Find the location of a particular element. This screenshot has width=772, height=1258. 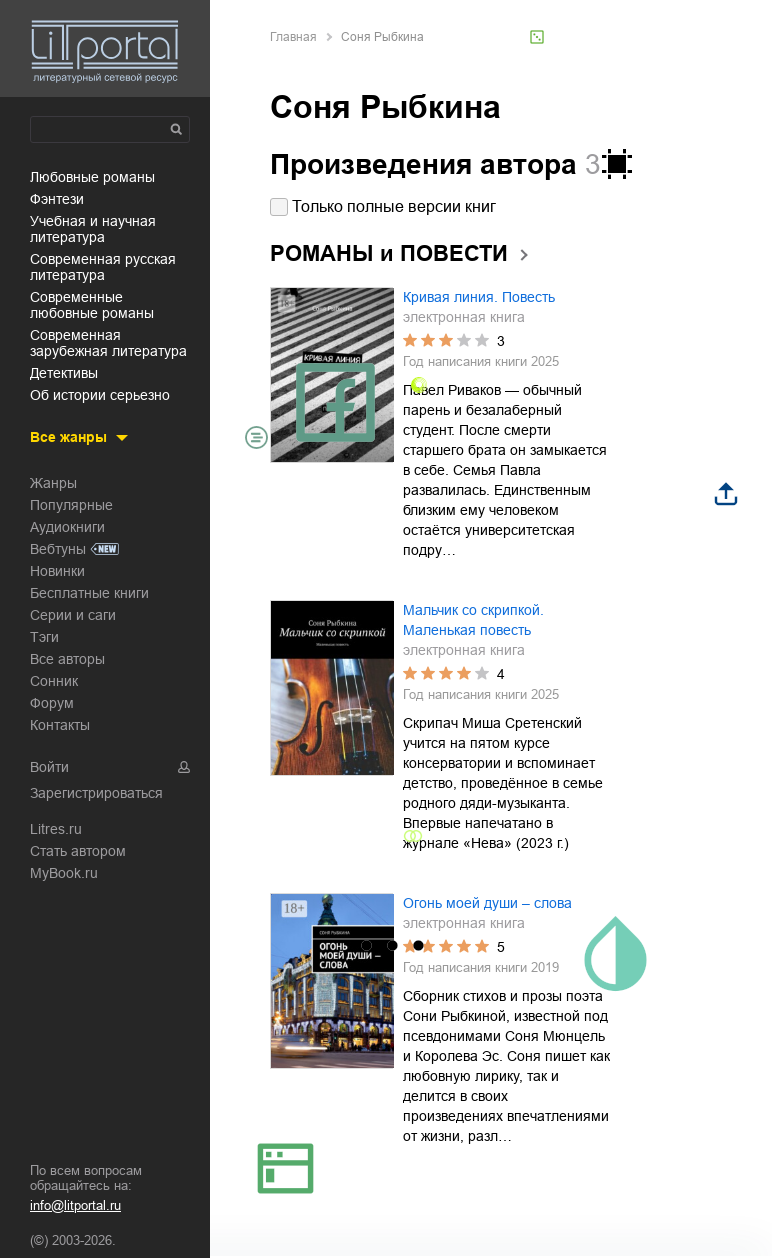

share content with others is located at coordinates (726, 494).